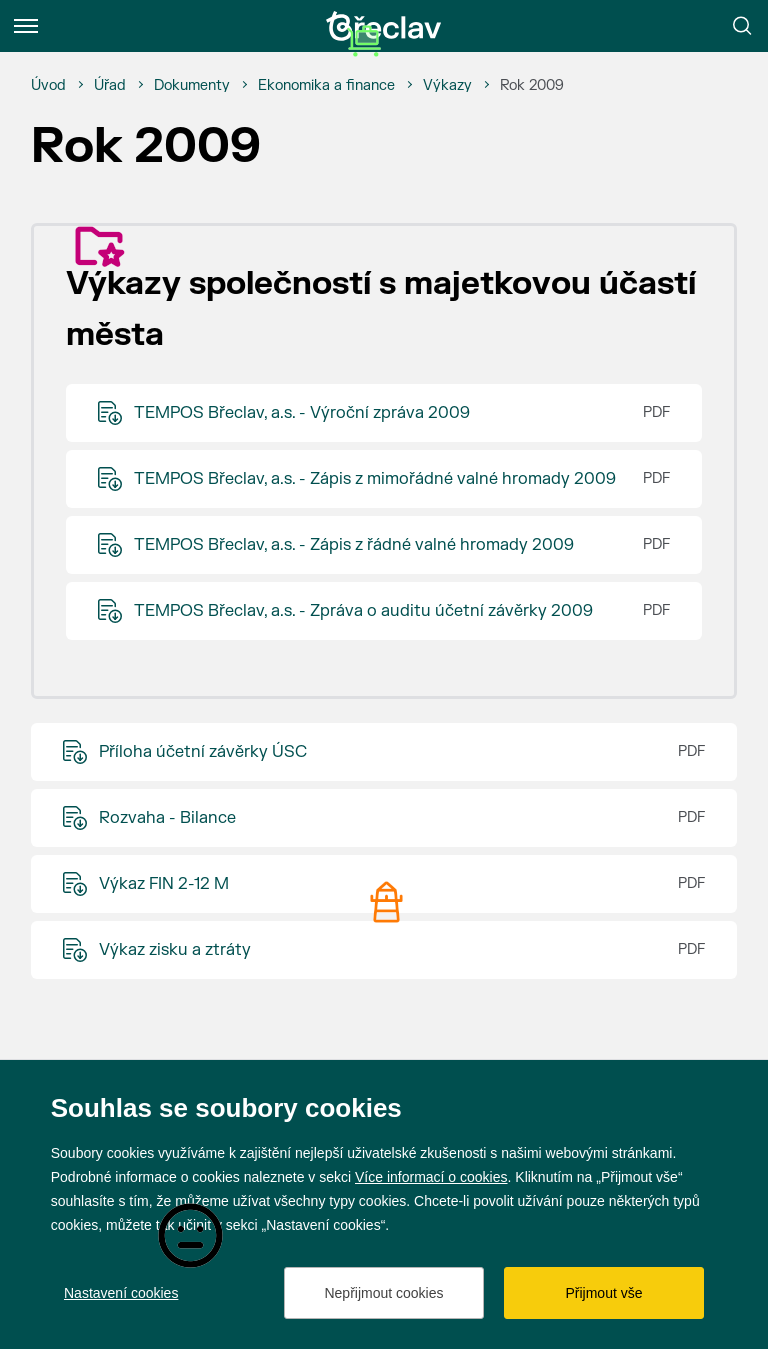 This screenshot has width=768, height=1349. I want to click on indicates neutral or no reaction, so click(190, 1235).